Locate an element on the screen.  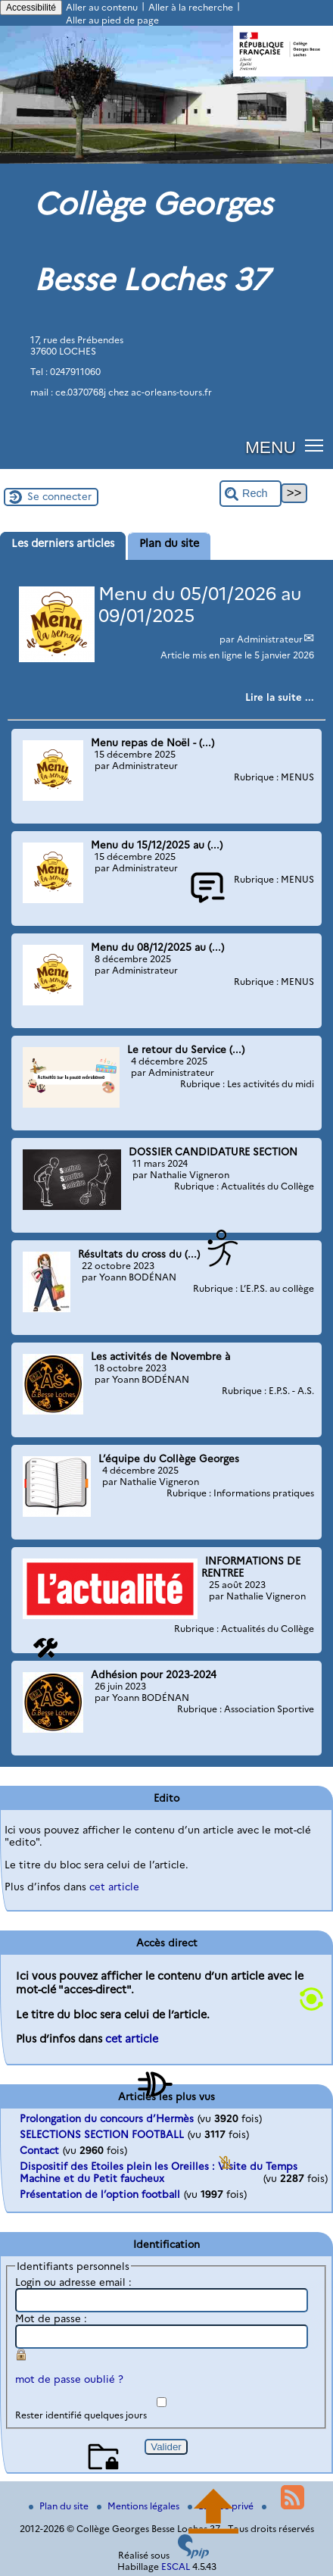
XOR logic gate symbol for circuit diagrams is located at coordinates (155, 2084).